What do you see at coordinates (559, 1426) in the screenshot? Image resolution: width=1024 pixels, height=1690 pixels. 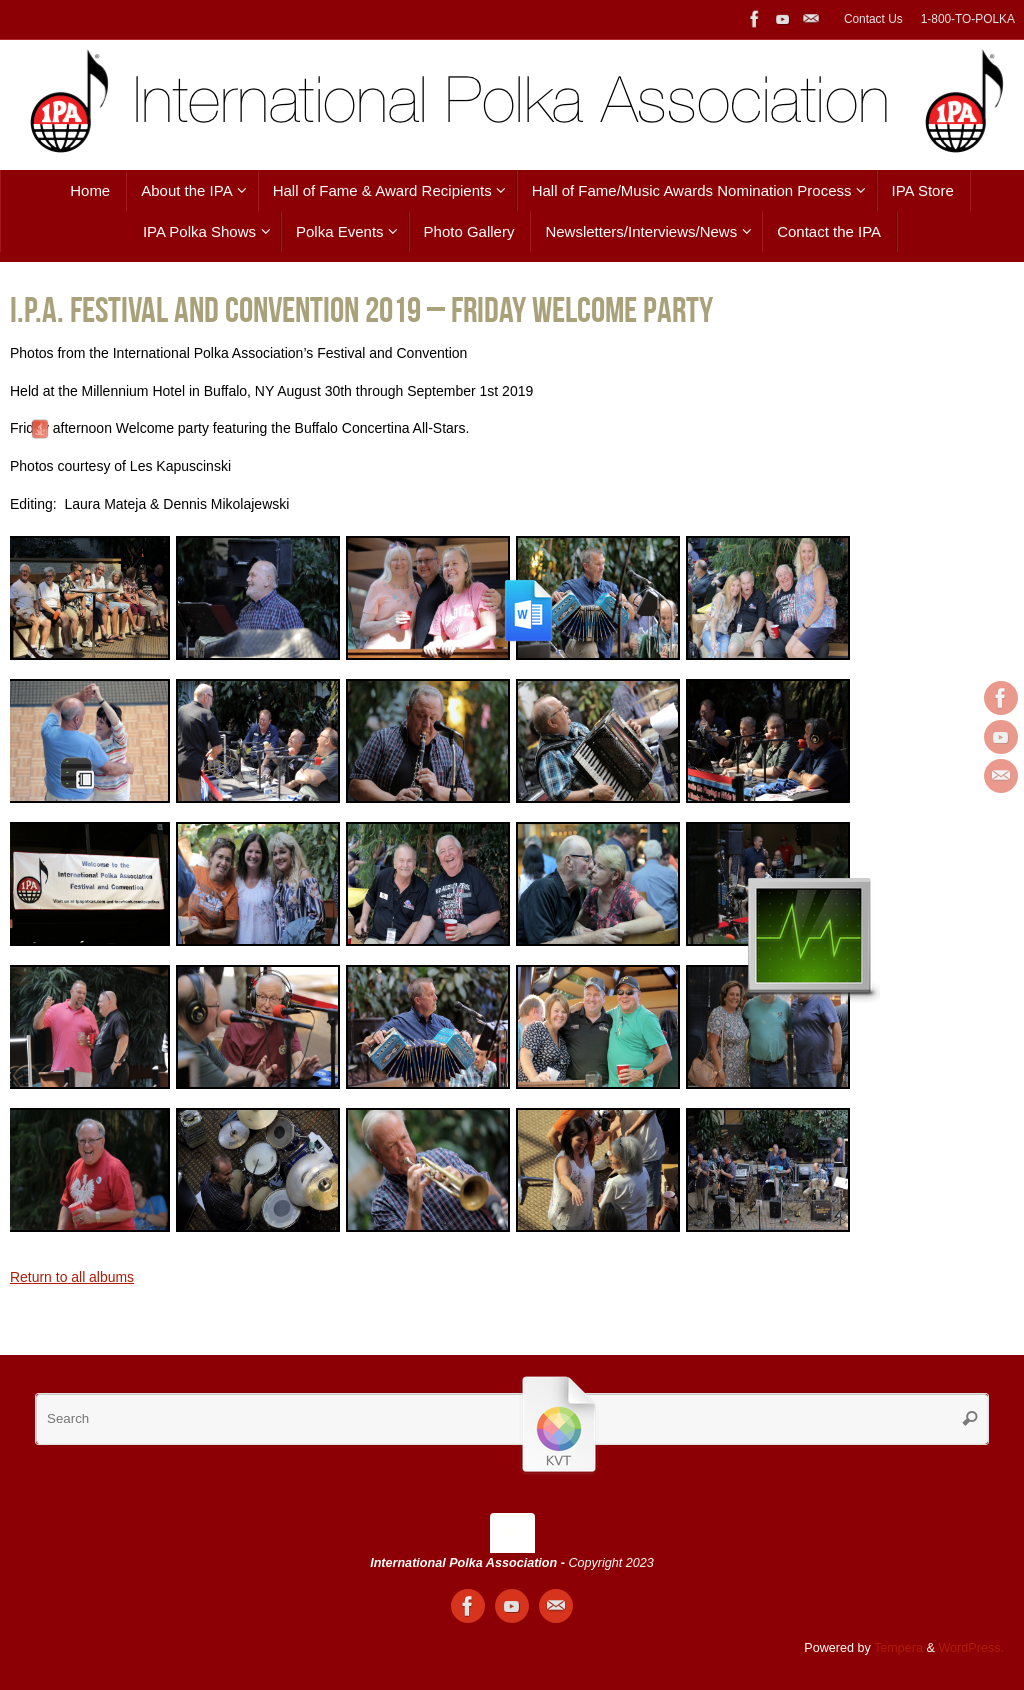 I see `a KVT text file associated with Krita vector graphics` at bounding box center [559, 1426].